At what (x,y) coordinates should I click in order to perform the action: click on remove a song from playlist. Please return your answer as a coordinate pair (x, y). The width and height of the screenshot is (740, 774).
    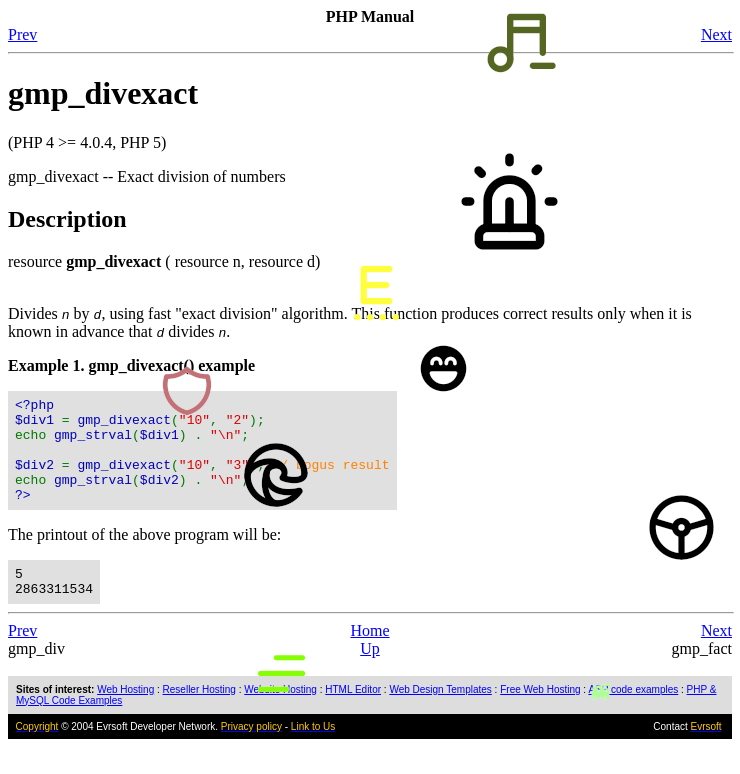
    Looking at the image, I should click on (520, 43).